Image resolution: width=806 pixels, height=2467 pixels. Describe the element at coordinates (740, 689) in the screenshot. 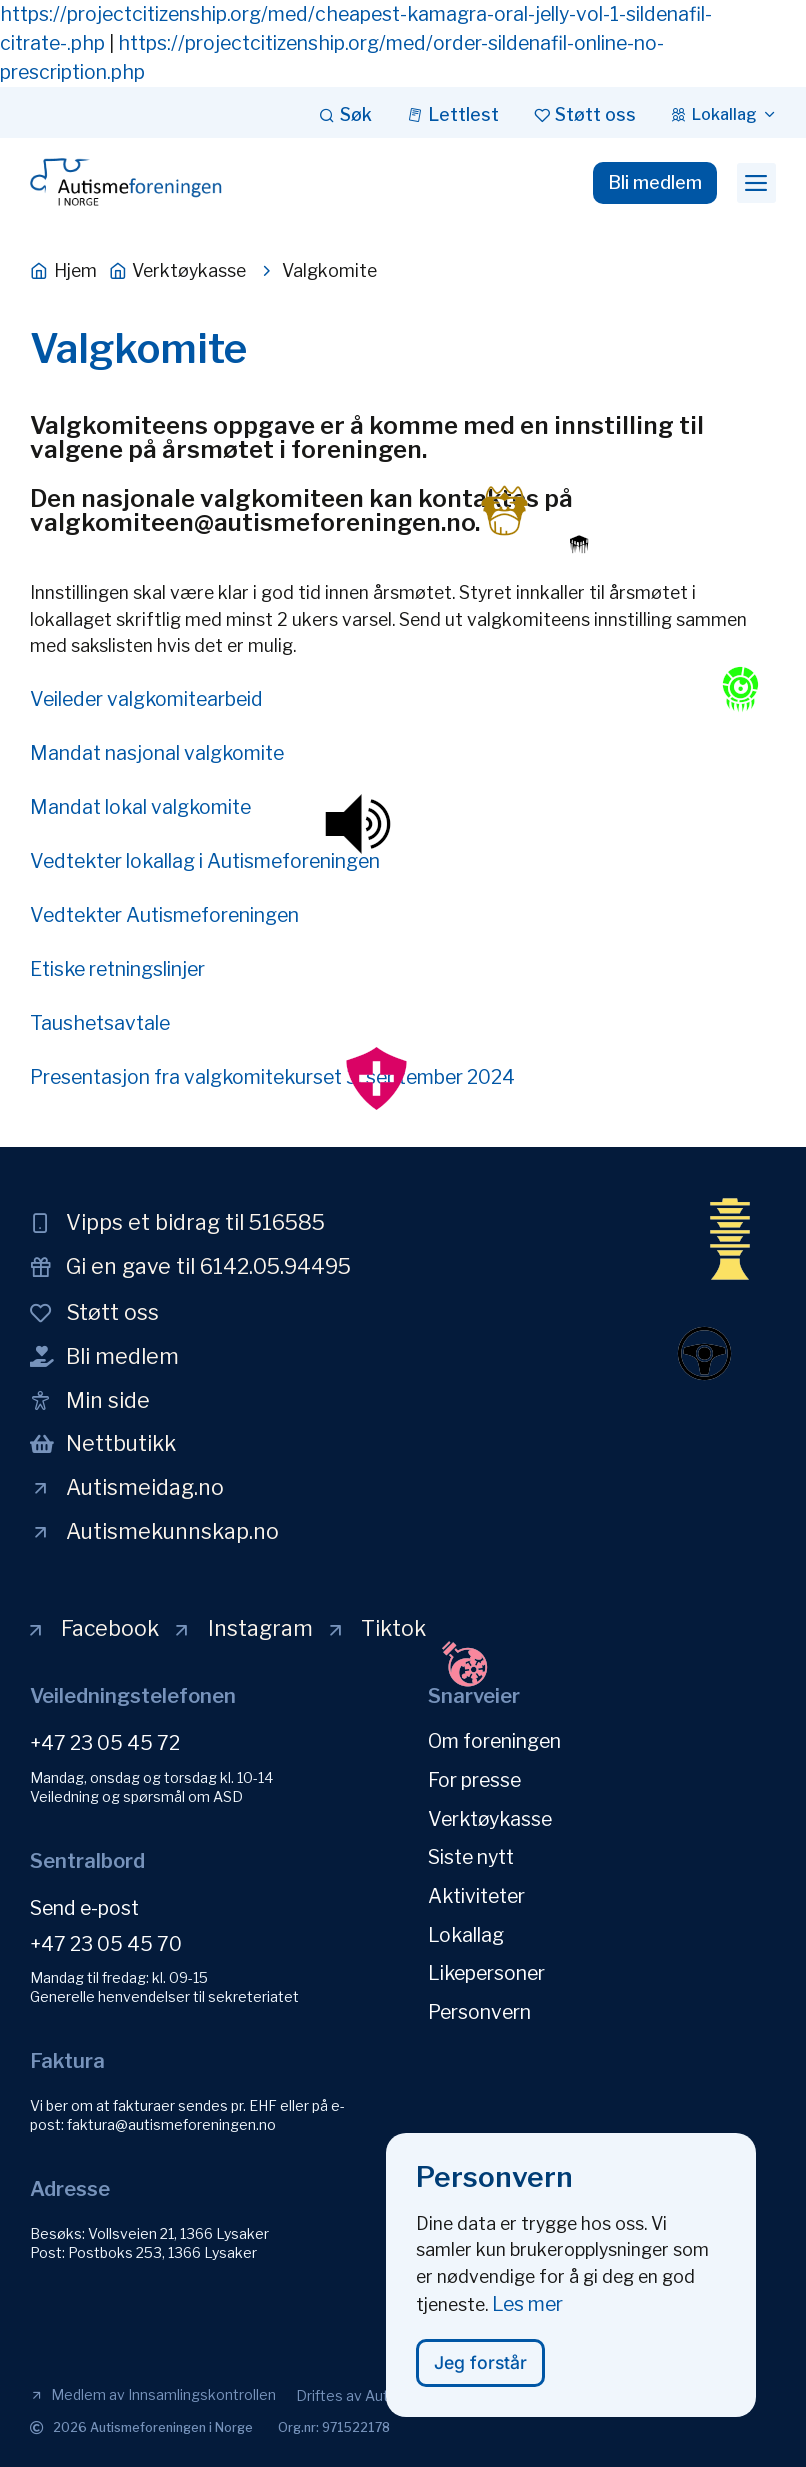

I see `summon or activate a beholder creature` at that location.